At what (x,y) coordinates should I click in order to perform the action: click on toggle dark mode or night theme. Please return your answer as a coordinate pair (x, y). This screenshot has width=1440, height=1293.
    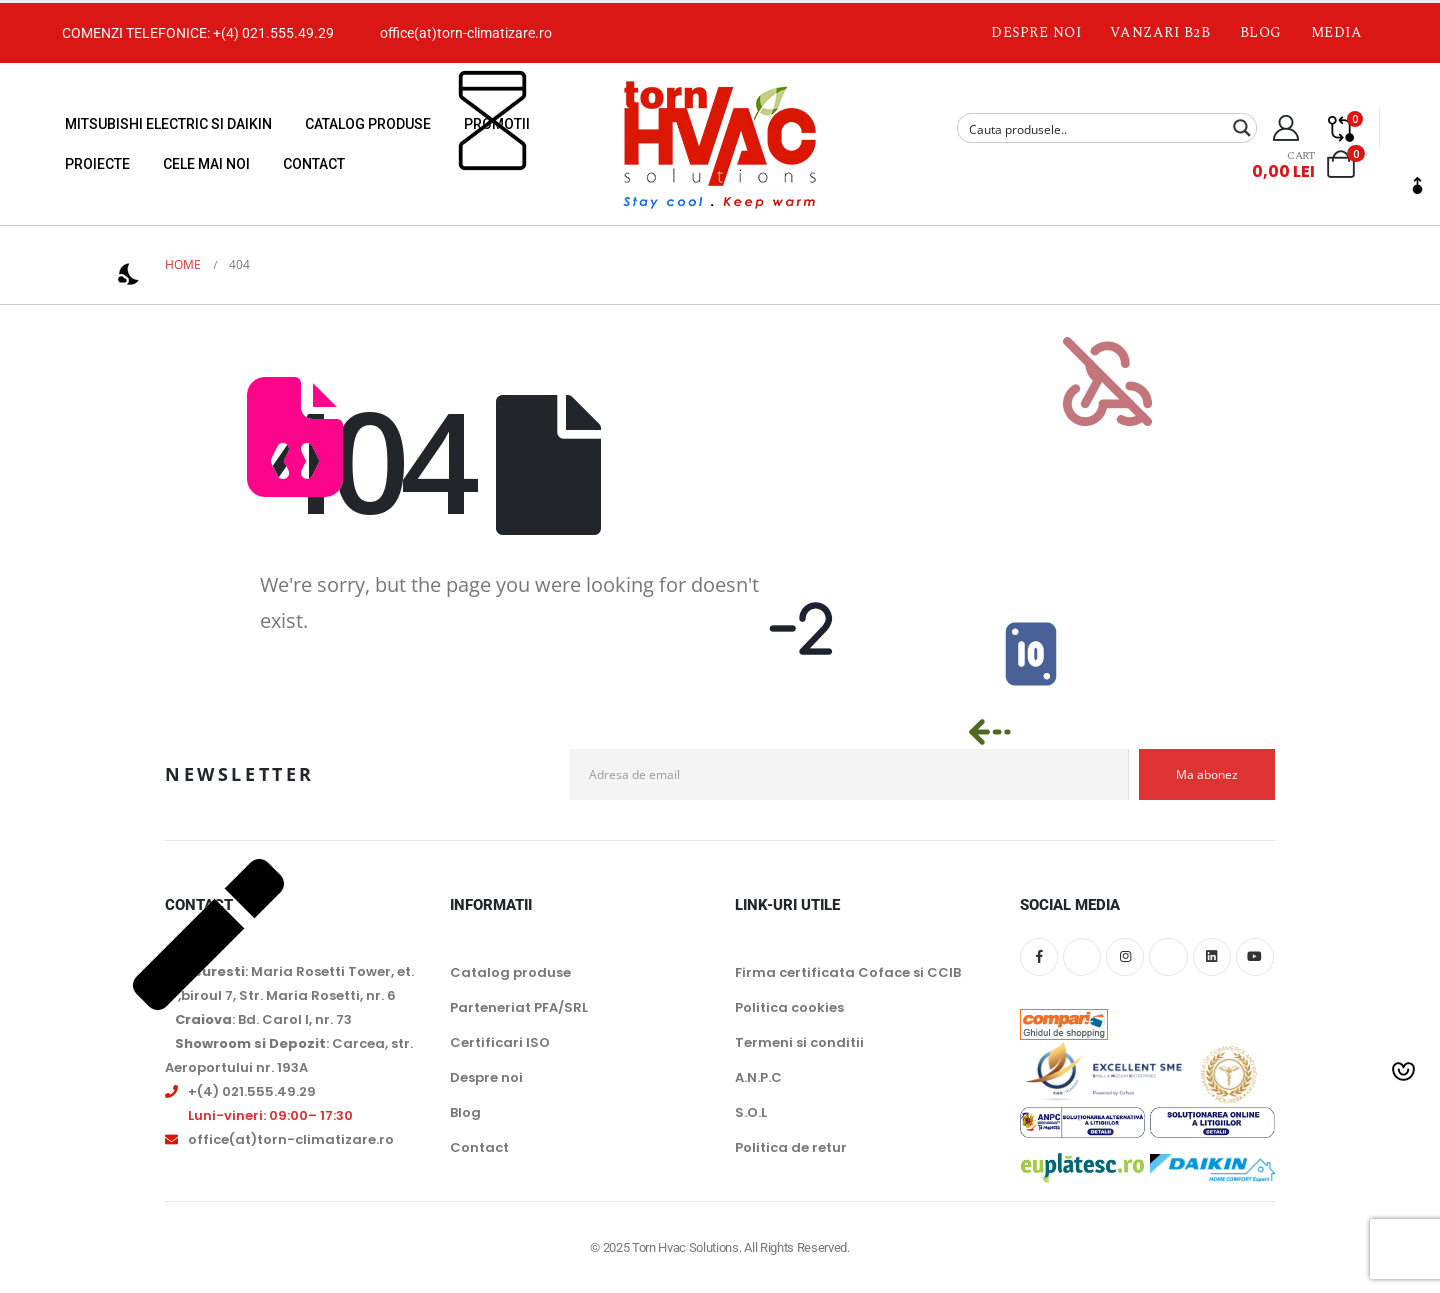
    Looking at the image, I should click on (130, 274).